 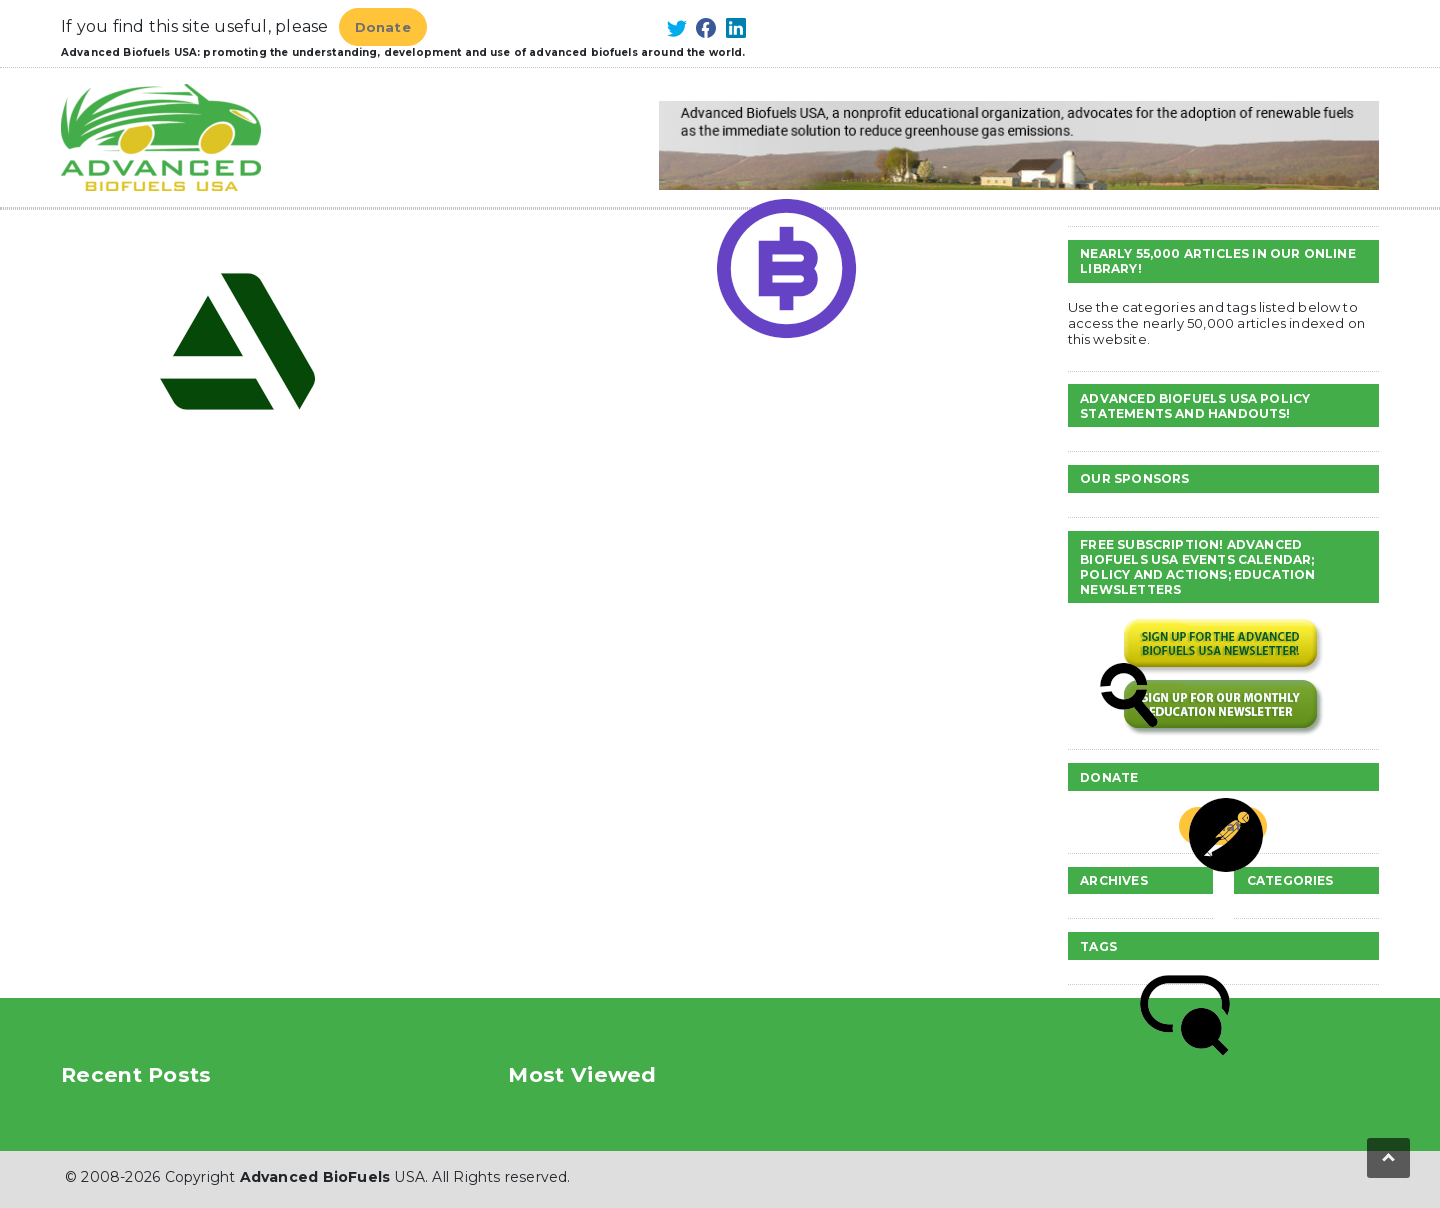 I want to click on open Startpage private search engine, so click(x=1129, y=695).